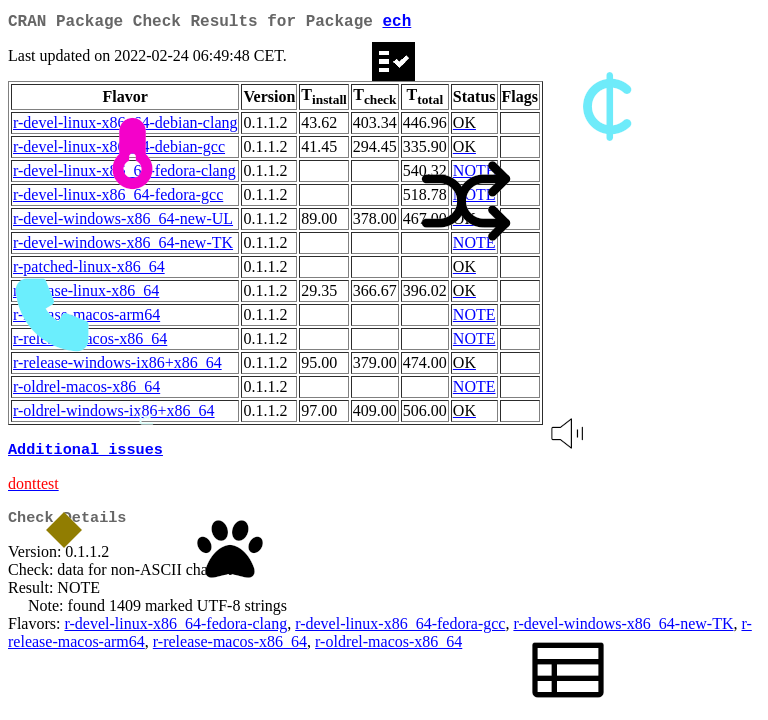  What do you see at coordinates (230, 549) in the screenshot?
I see `access pet-related features or settings` at bounding box center [230, 549].